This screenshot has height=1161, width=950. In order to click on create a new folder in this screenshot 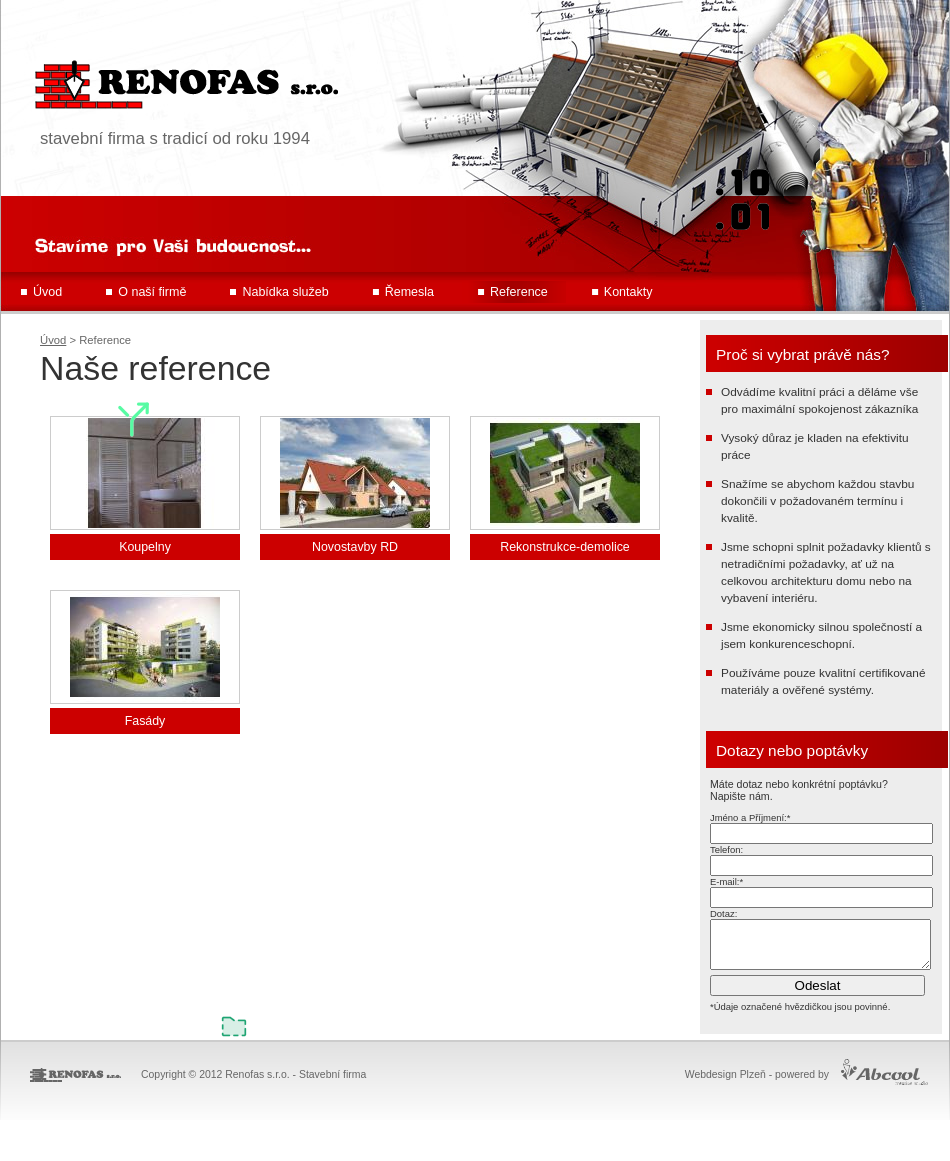, I will do `click(234, 1026)`.